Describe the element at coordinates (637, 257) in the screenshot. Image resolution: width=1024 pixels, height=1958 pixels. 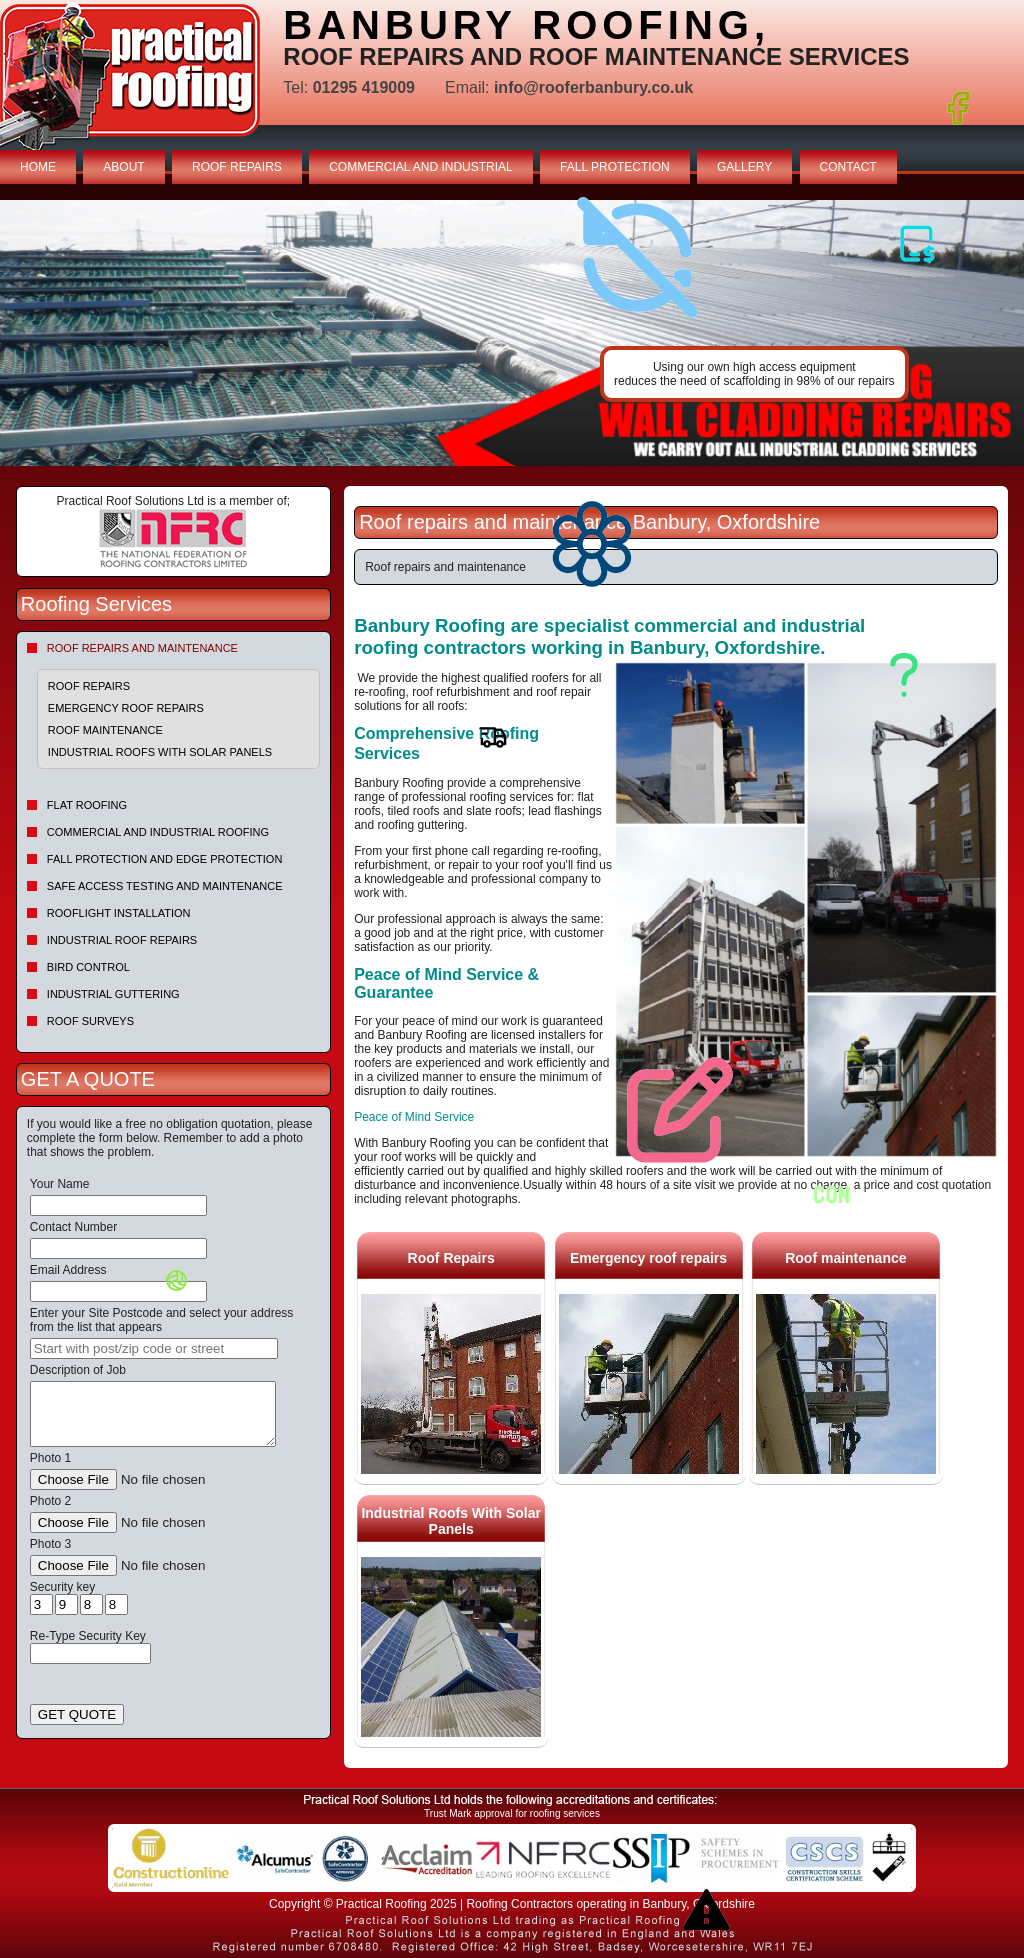
I see `refresh or sync is disabled` at that location.